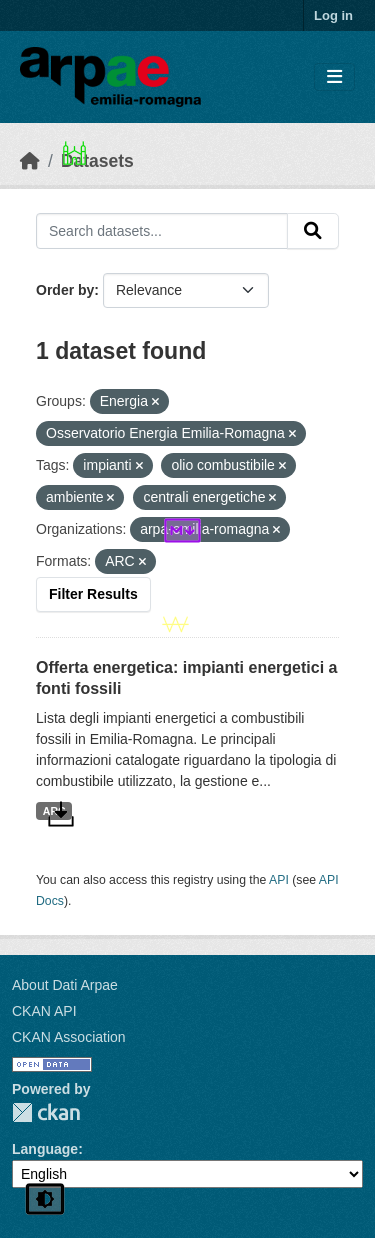 This screenshot has height=1238, width=375. I want to click on download a file to your device, so click(61, 815).